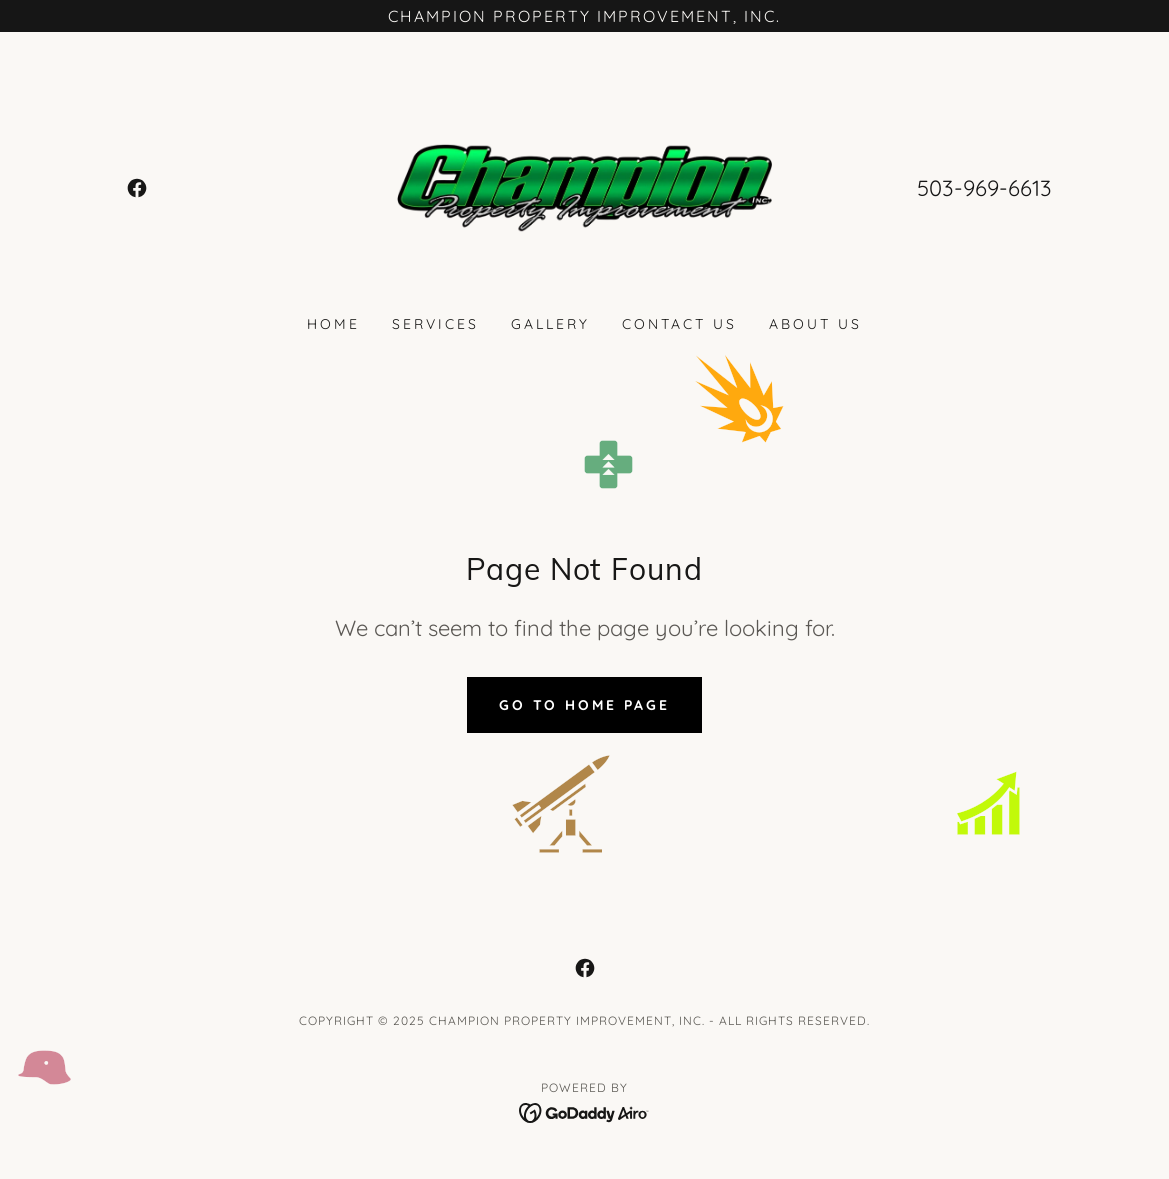 This screenshot has height=1179, width=1169. I want to click on select military or soldier character class, so click(44, 1067).